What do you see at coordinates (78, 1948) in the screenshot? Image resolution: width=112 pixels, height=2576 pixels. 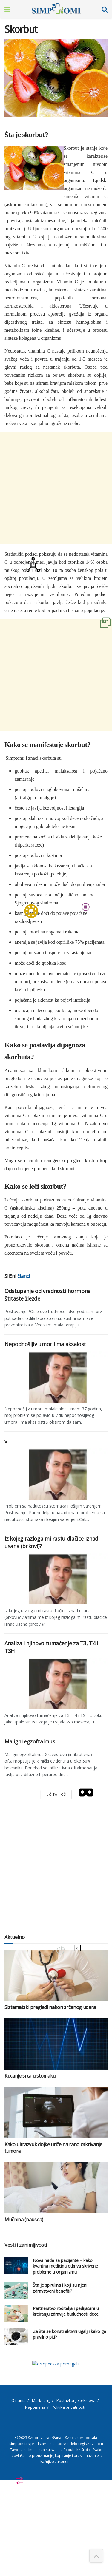 I see `go back to the previous screen` at bounding box center [78, 1948].